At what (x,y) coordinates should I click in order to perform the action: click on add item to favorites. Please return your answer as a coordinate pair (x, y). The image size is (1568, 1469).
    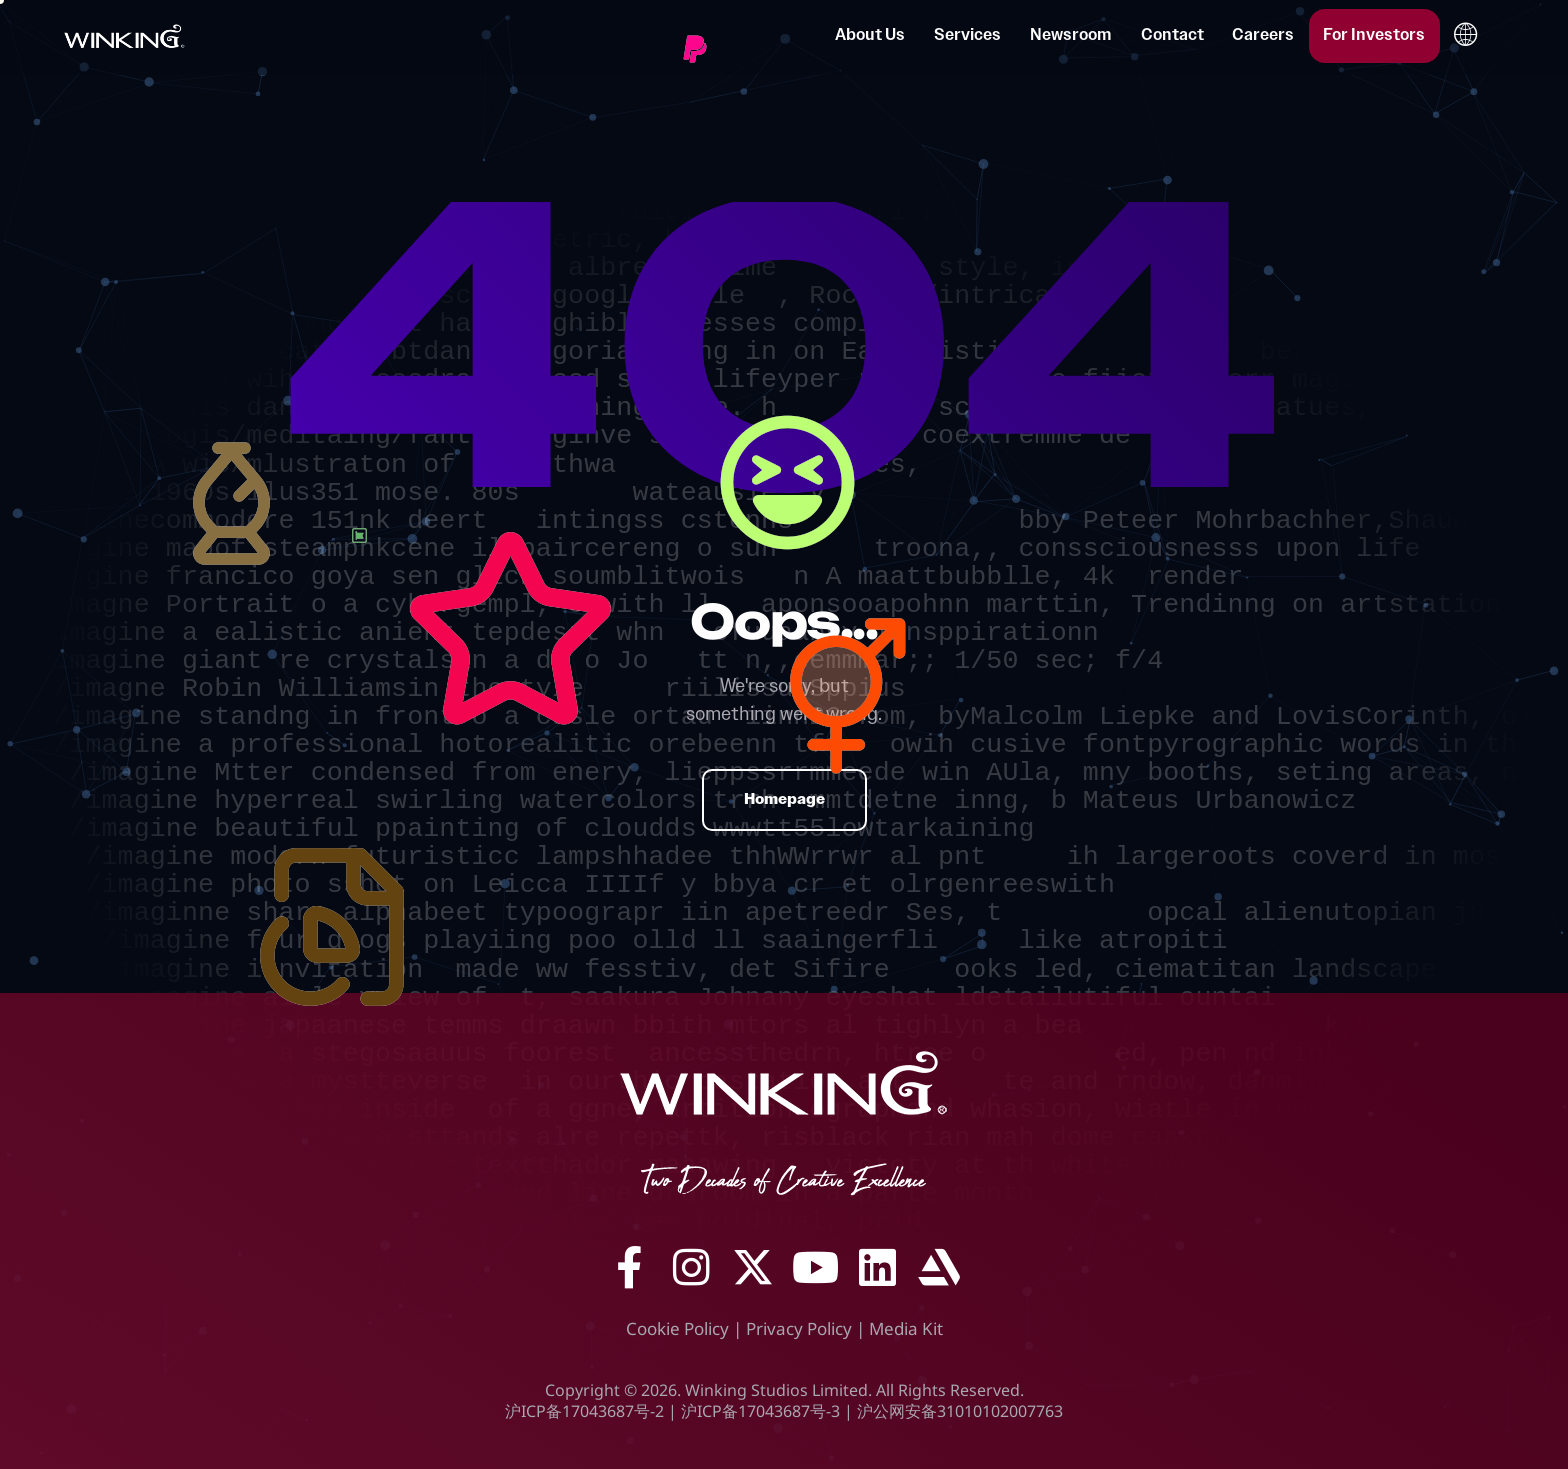
    Looking at the image, I should click on (510, 632).